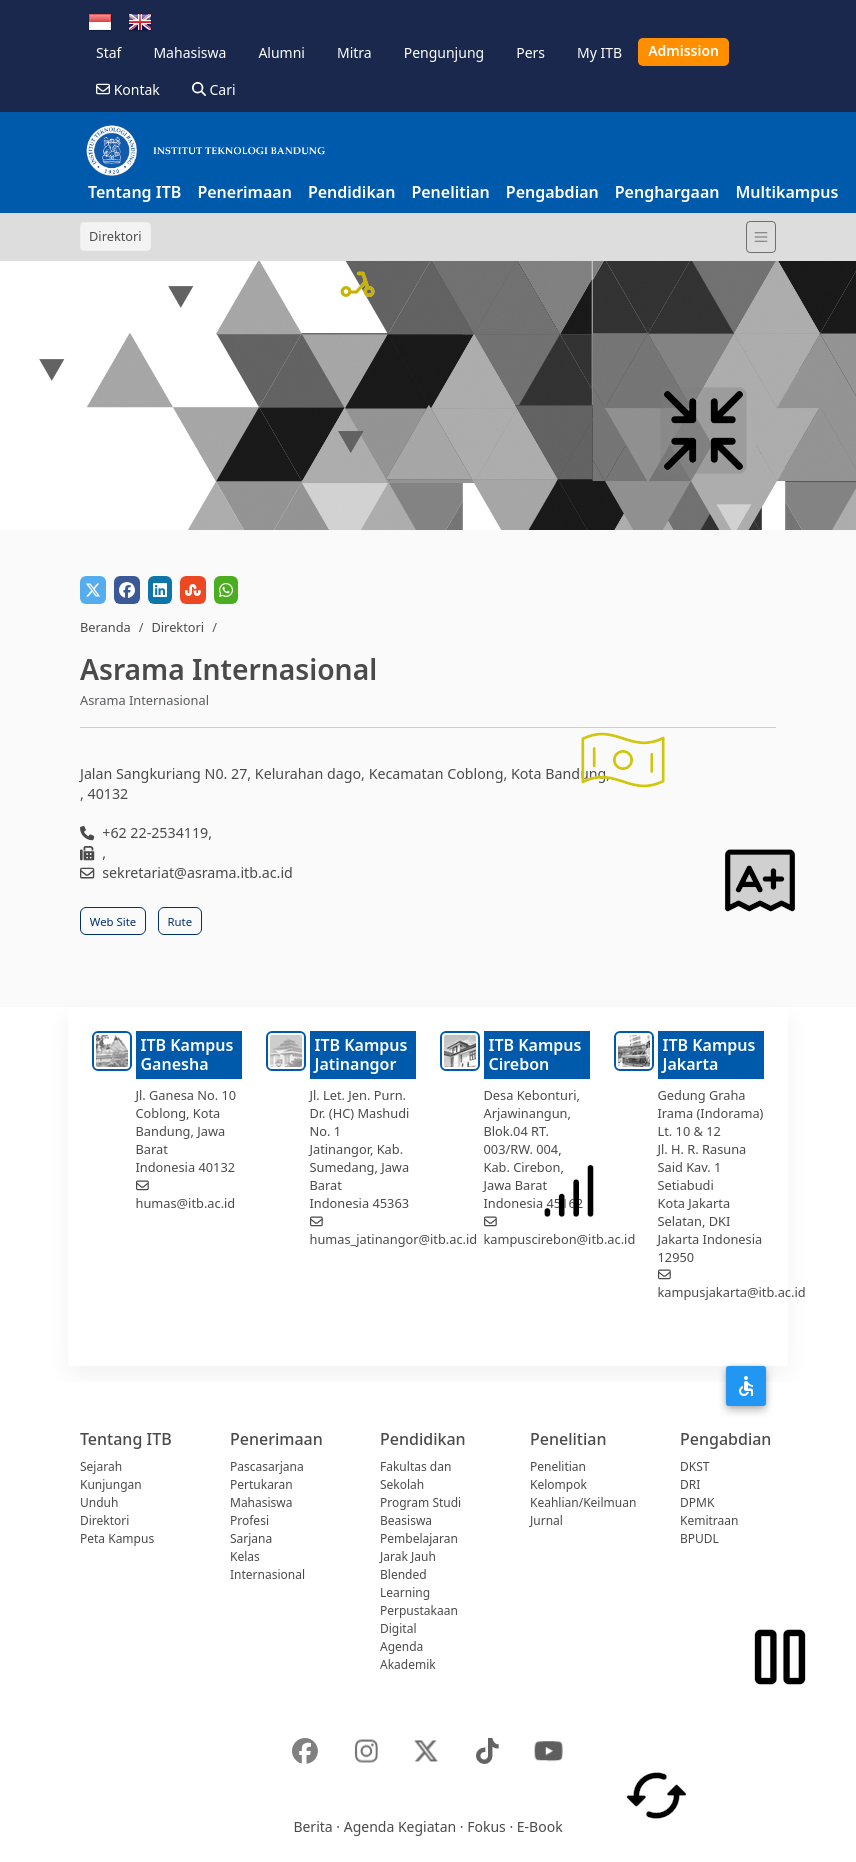 The width and height of the screenshot is (856, 1862). What do you see at coordinates (623, 760) in the screenshot?
I see `view payment or transaction details` at bounding box center [623, 760].